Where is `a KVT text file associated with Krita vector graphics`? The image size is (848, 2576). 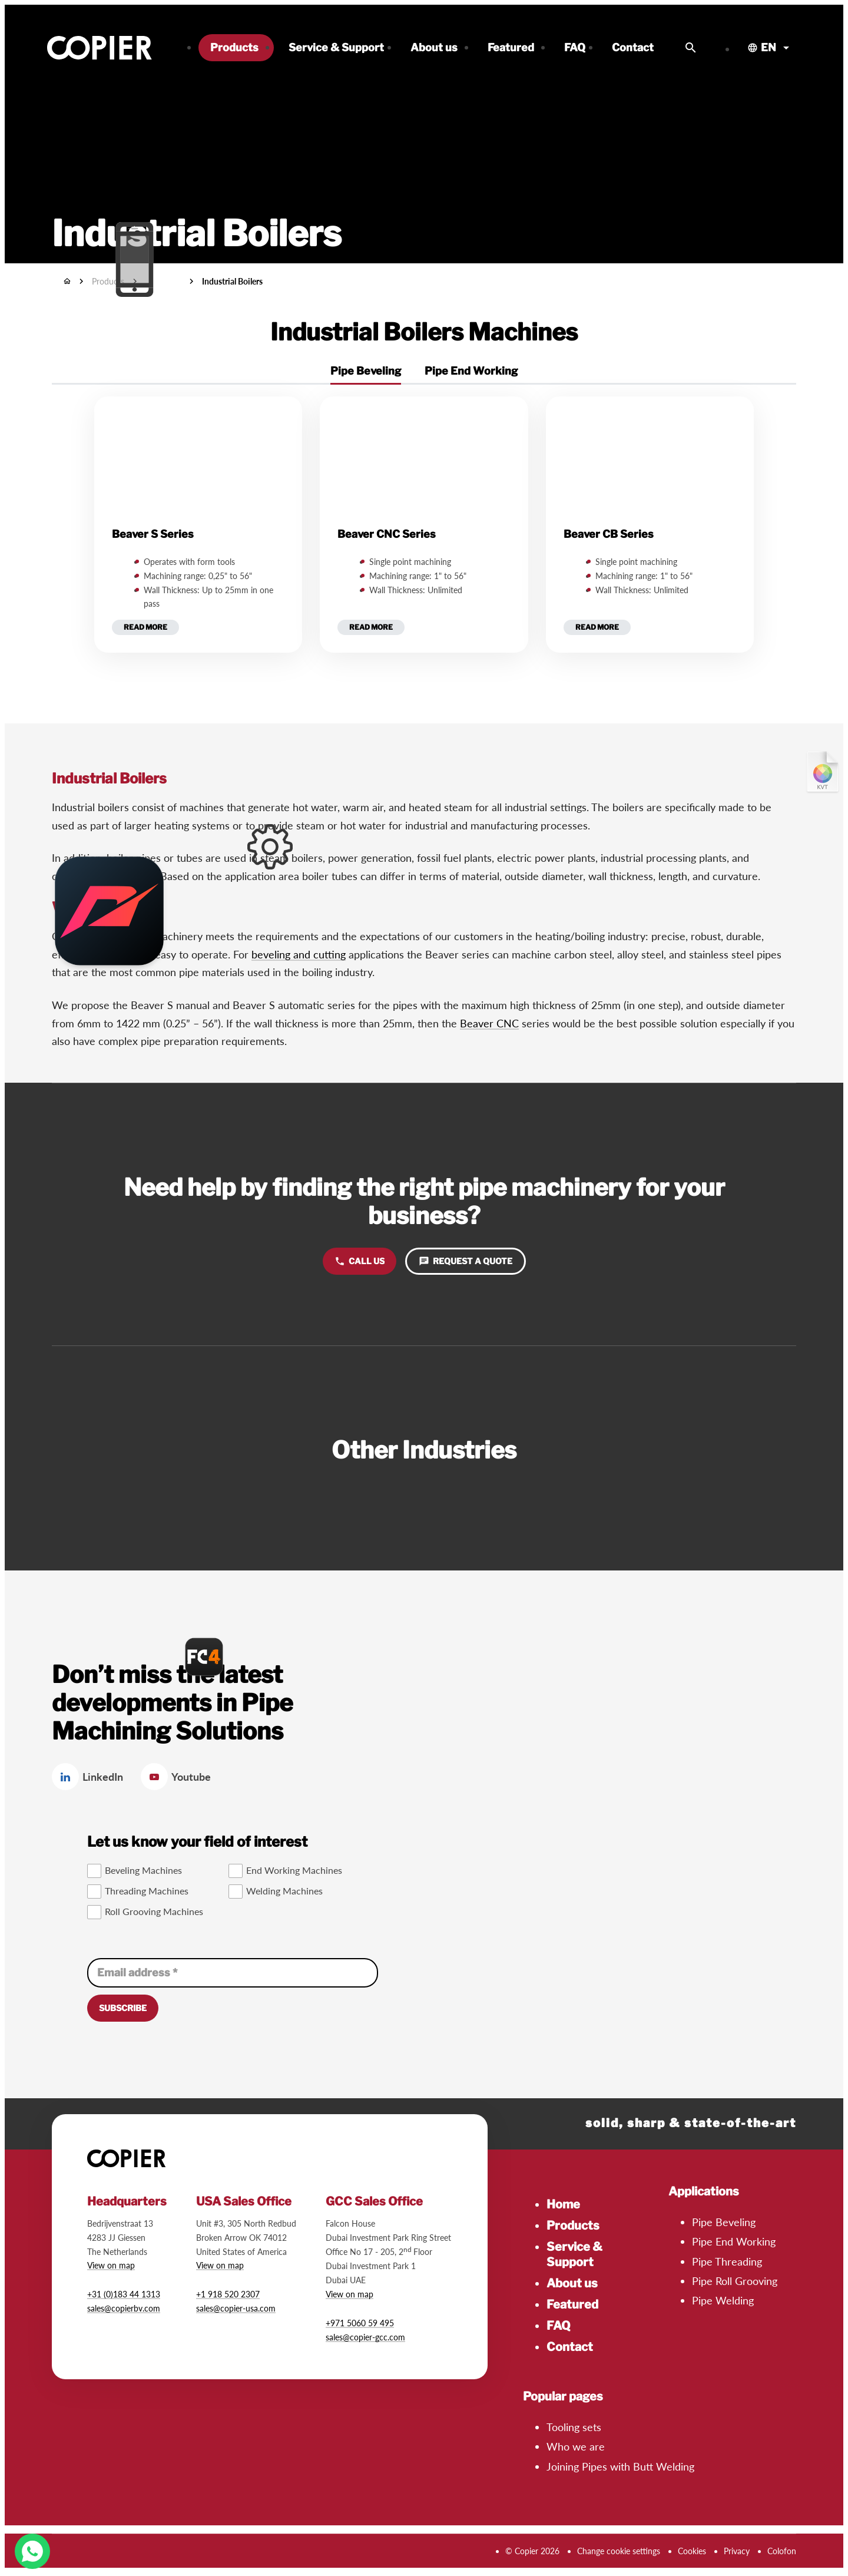
a KVT text file associated with Krita vector graphics is located at coordinates (823, 772).